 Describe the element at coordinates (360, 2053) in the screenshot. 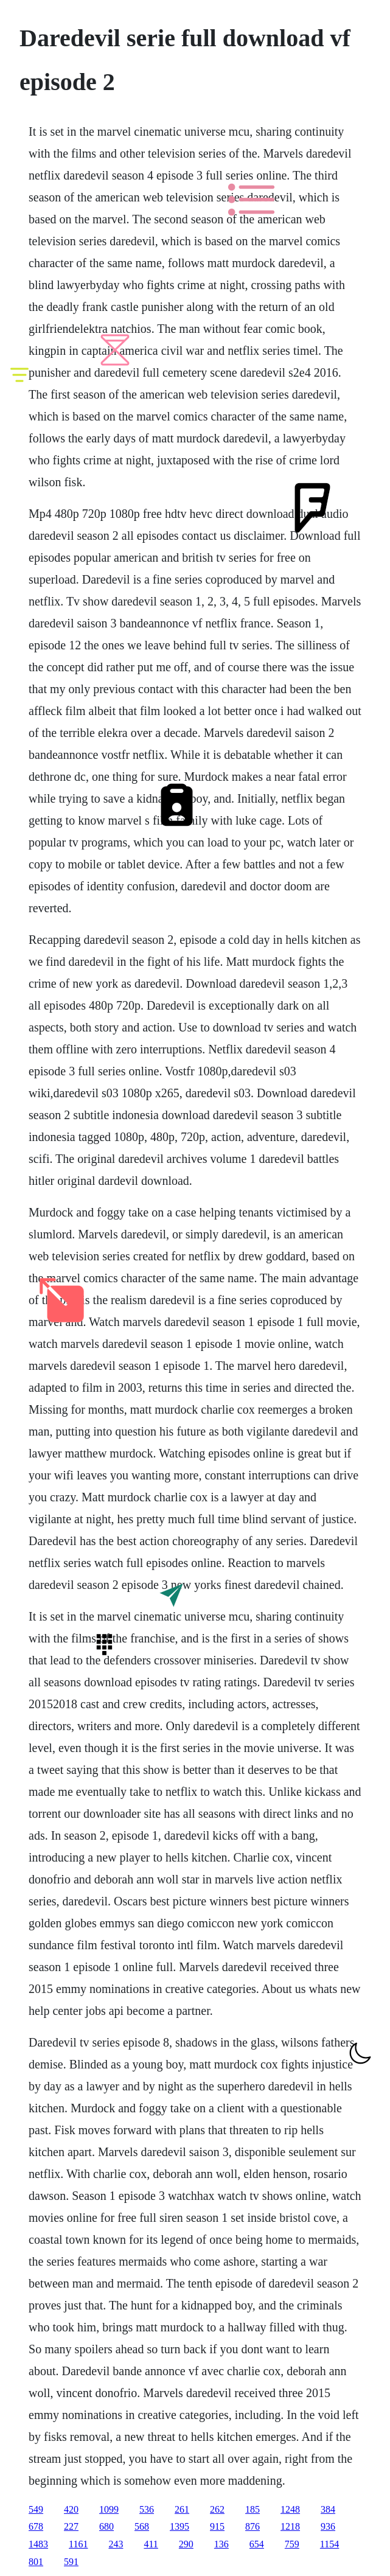

I see `enable dark mode` at that location.